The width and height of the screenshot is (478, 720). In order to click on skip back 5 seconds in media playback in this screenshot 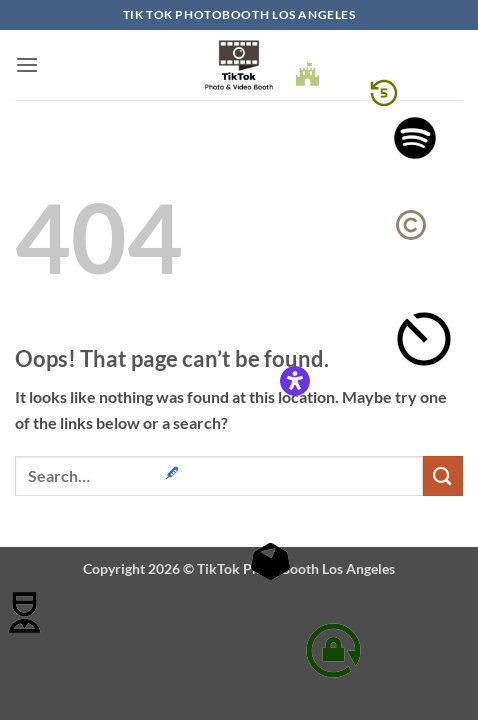, I will do `click(384, 93)`.